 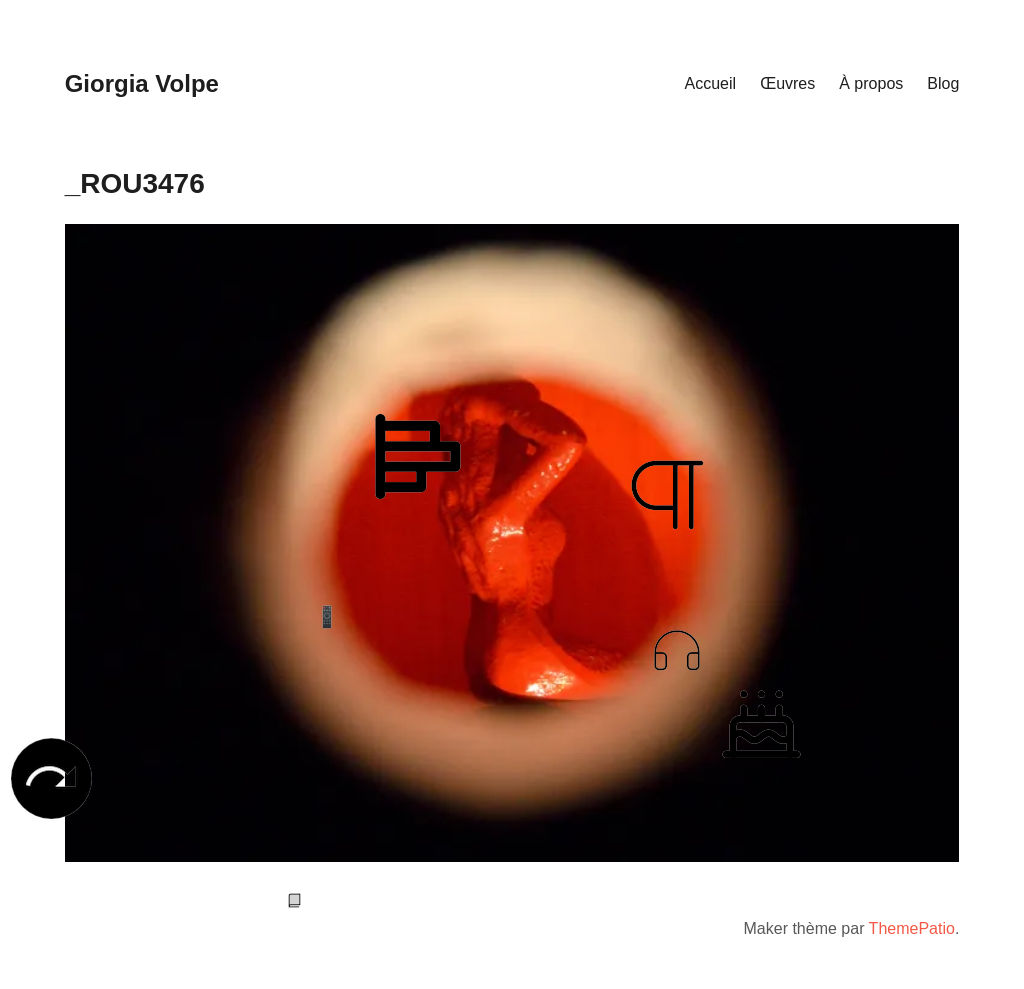 I want to click on skip to next scheduled task or plan, so click(x=51, y=778).